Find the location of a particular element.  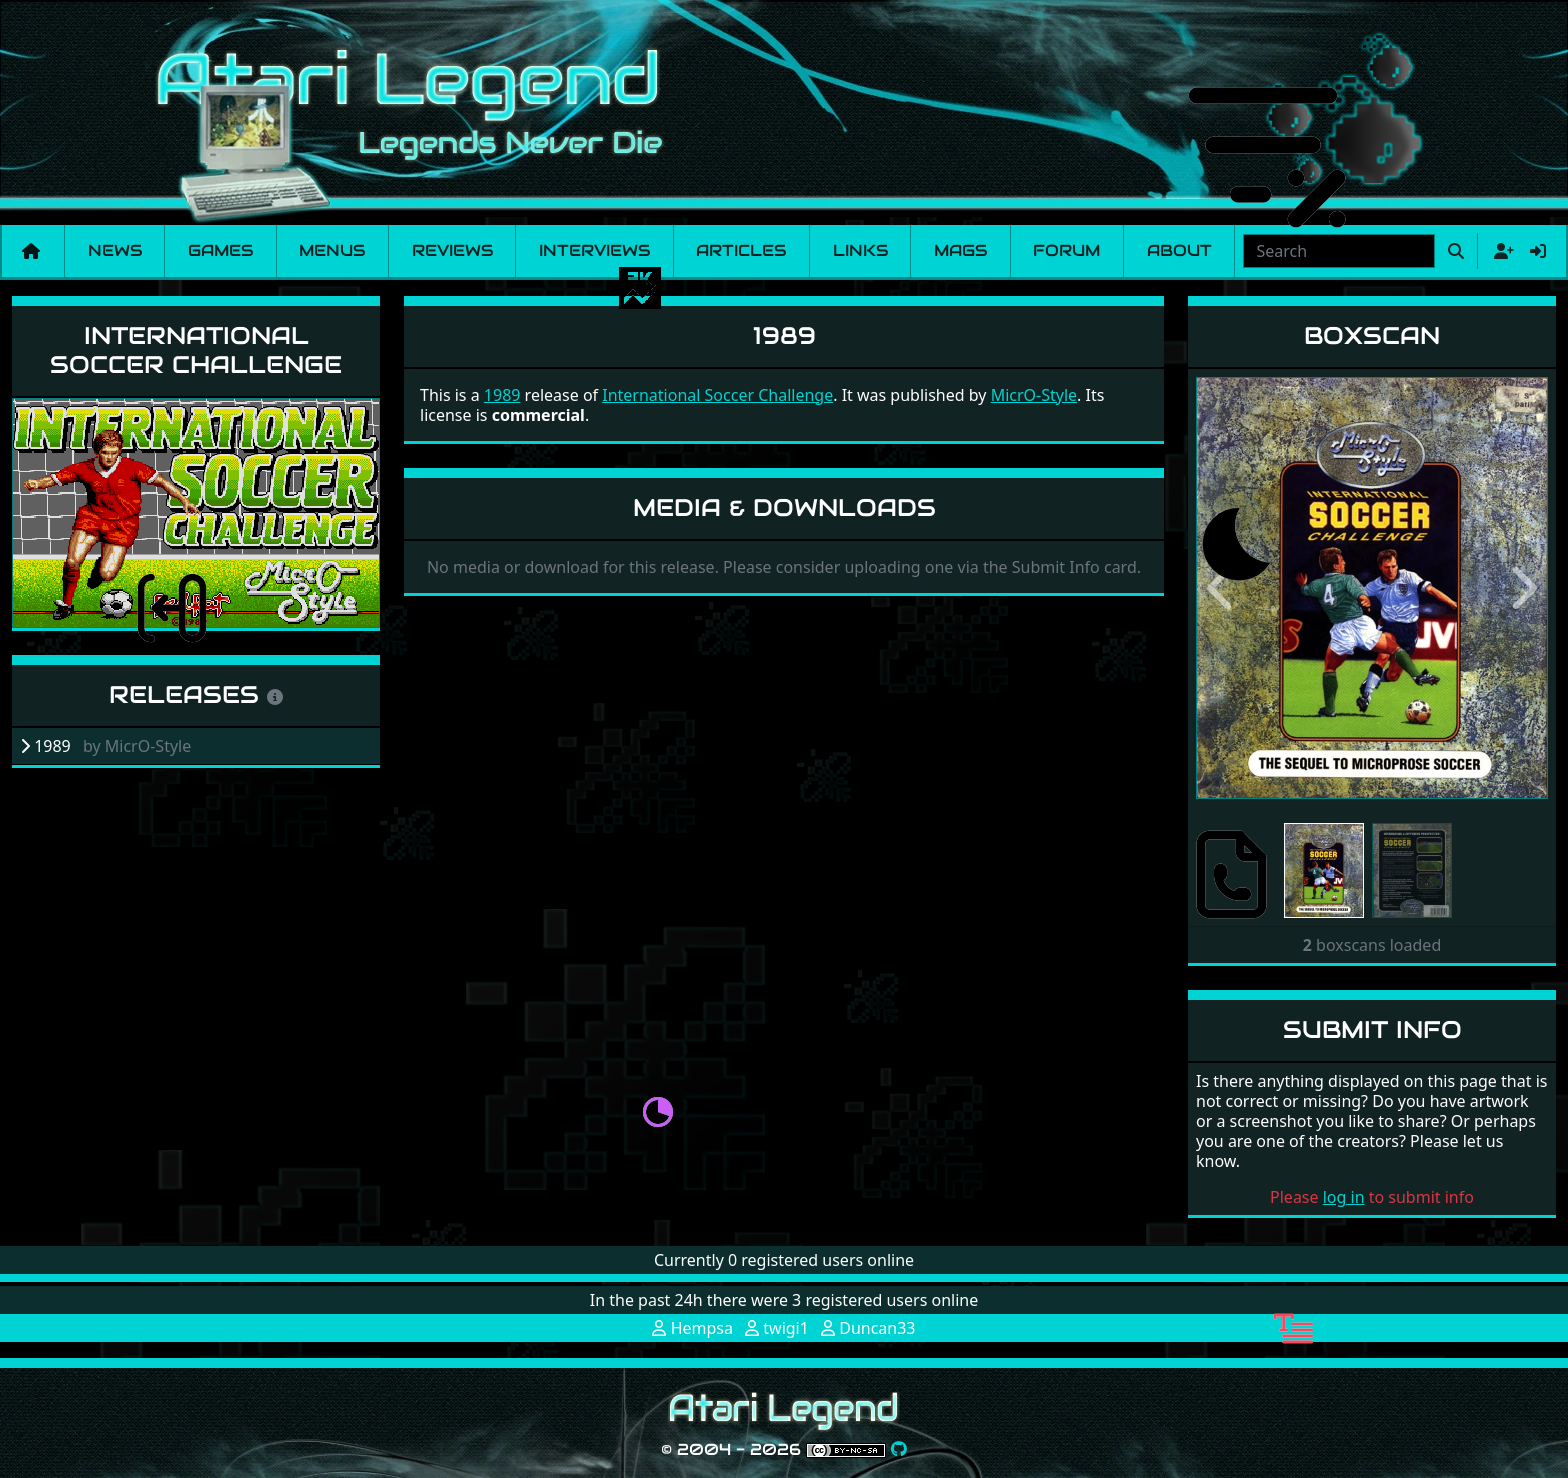

enable bedtime or sleep mode is located at coordinates (1239, 544).